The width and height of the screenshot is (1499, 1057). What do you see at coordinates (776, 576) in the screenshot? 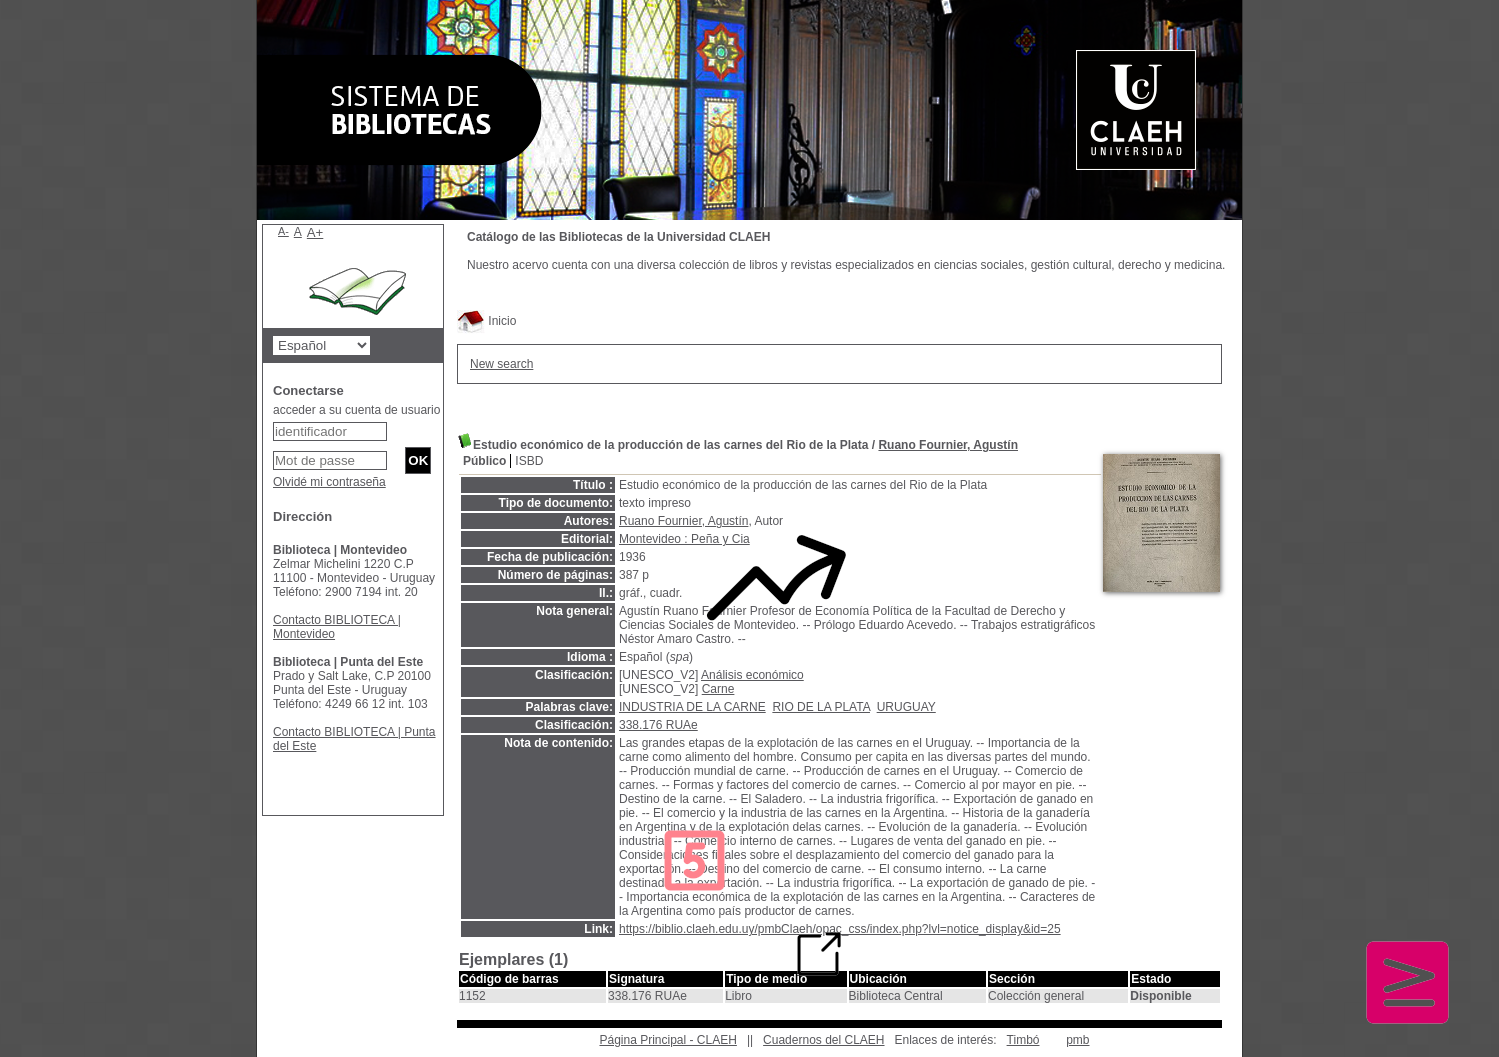
I see `view trending or popular content` at bounding box center [776, 576].